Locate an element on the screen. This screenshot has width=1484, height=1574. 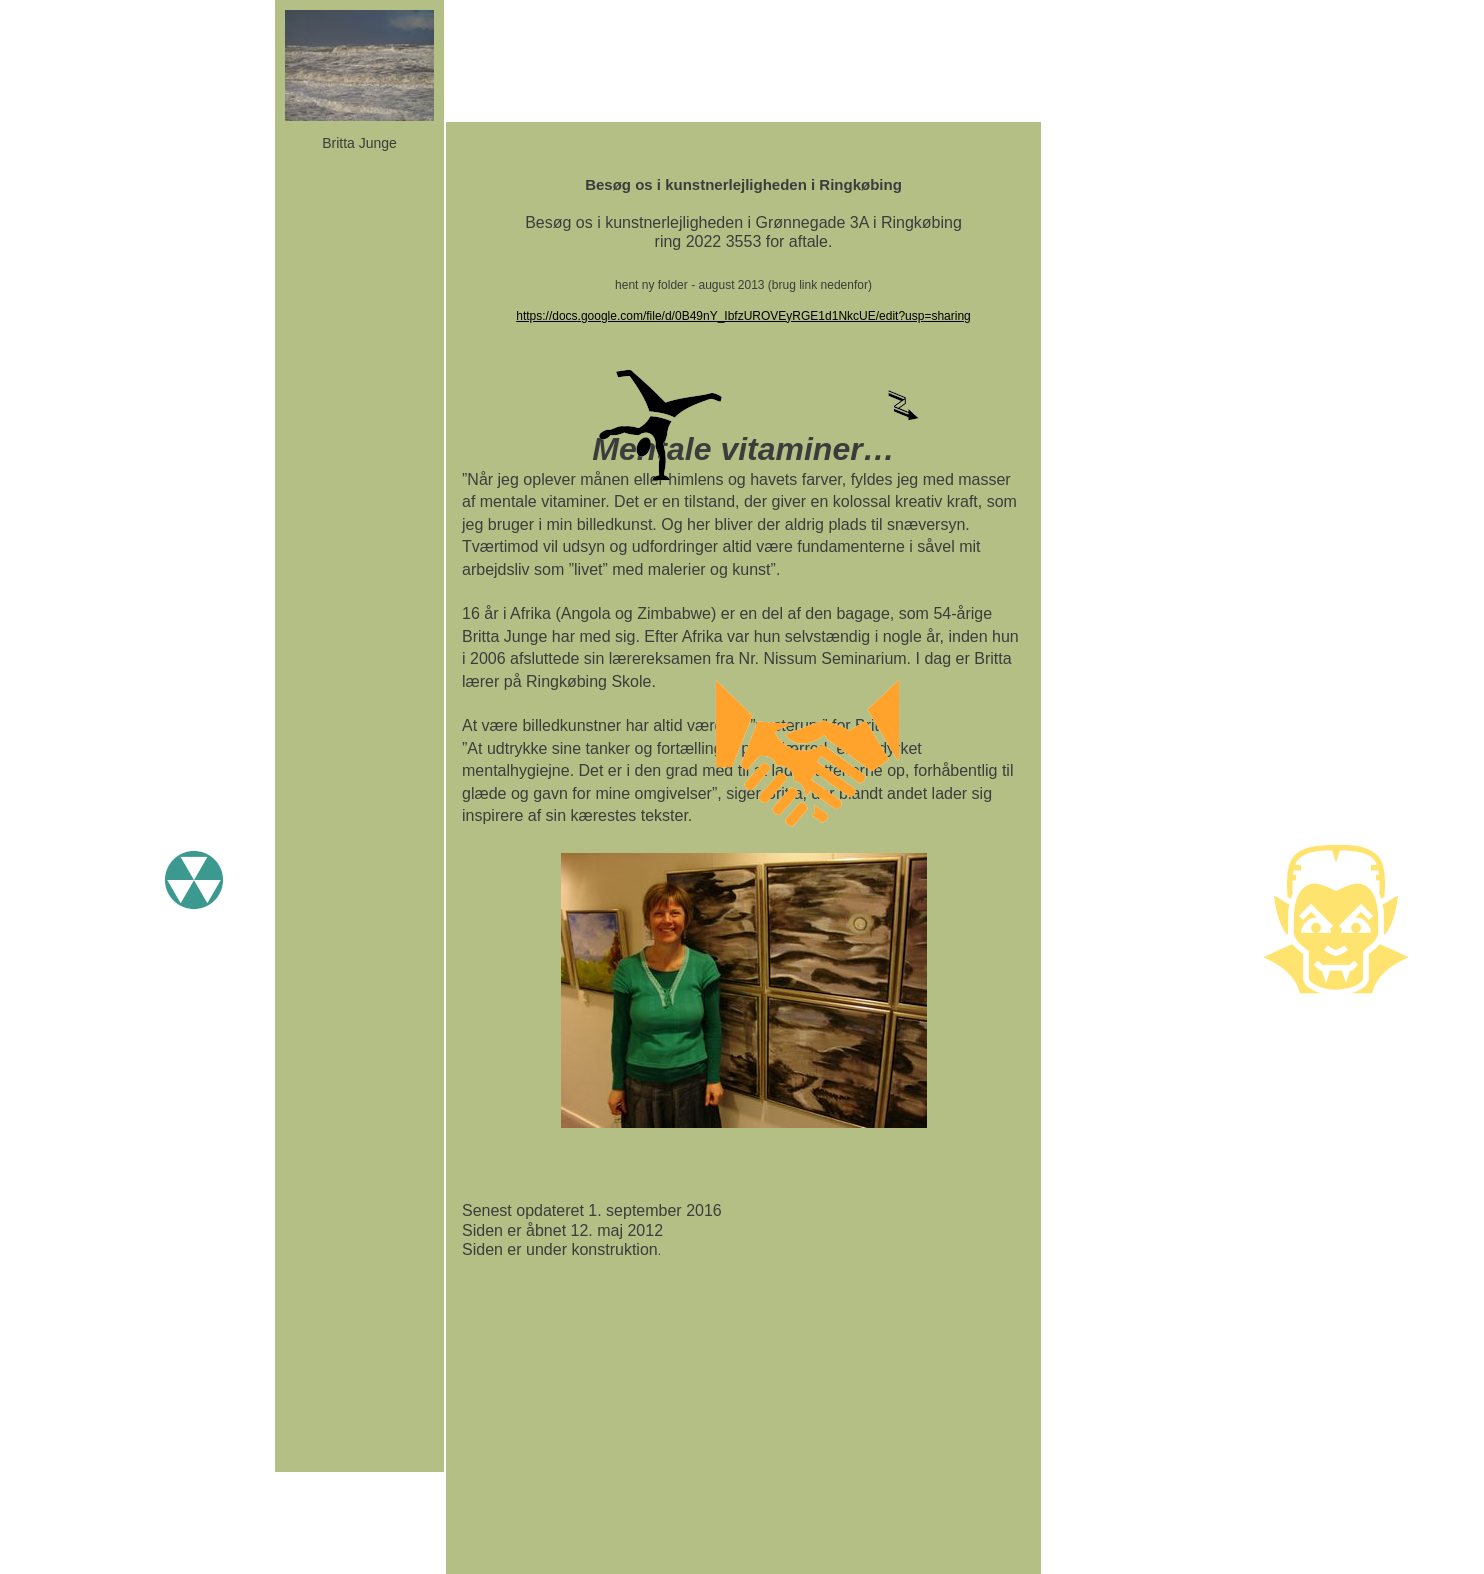
access balance or gymnastics training exercises is located at coordinates (660, 425).